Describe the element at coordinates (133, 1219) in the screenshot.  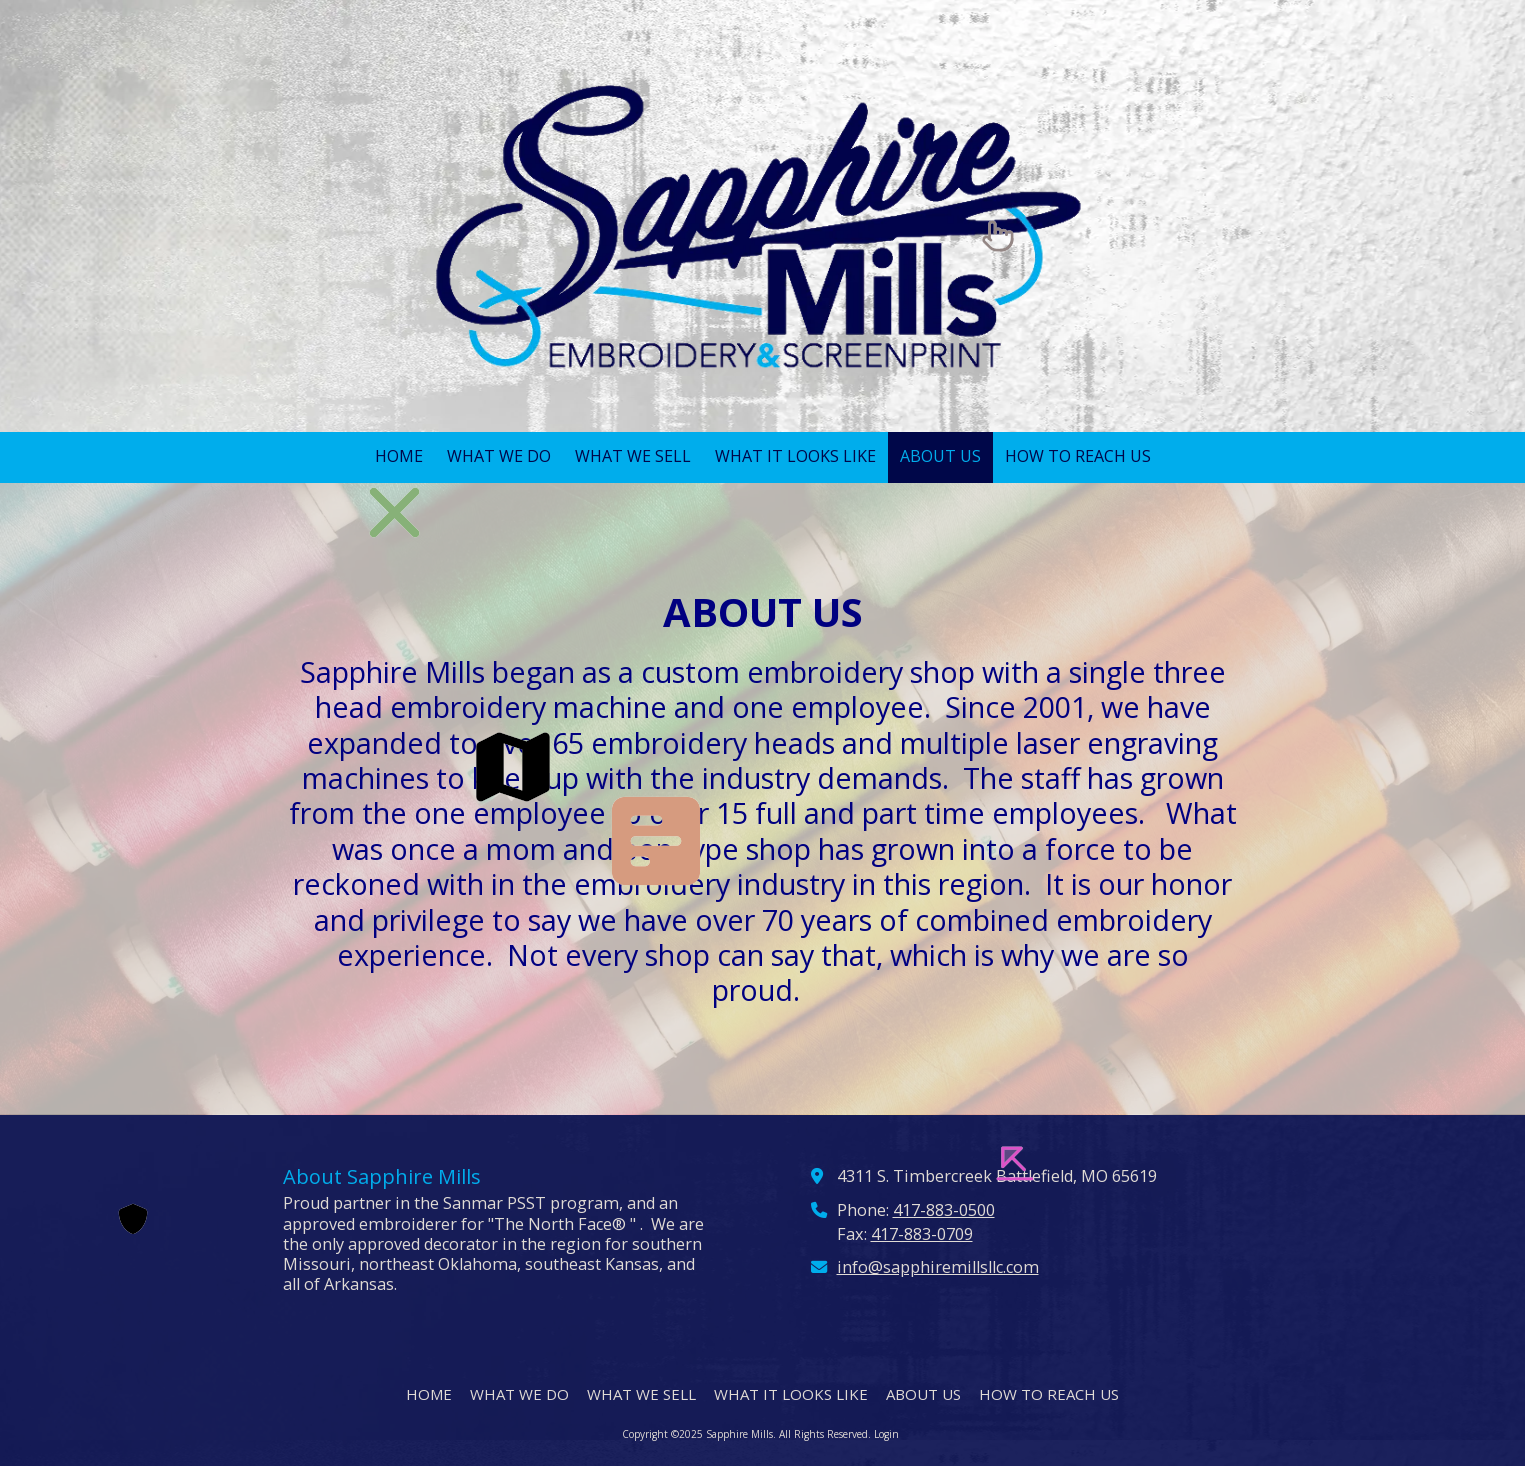
I see `indicates security or protection status` at that location.